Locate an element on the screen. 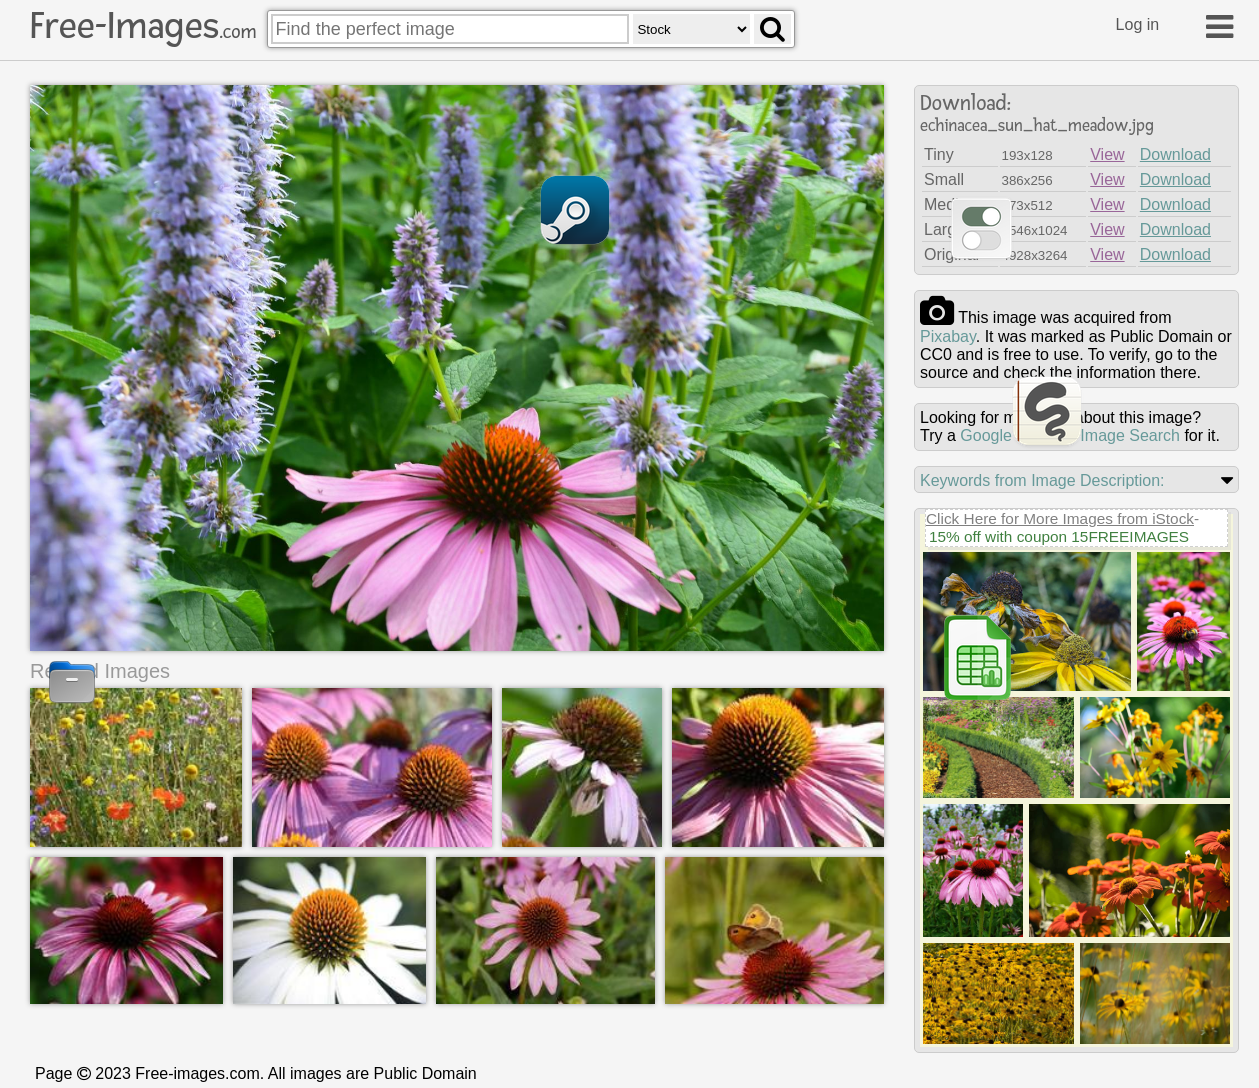 The height and width of the screenshot is (1088, 1259). open an opendocument spreadsheet file is located at coordinates (977, 657).